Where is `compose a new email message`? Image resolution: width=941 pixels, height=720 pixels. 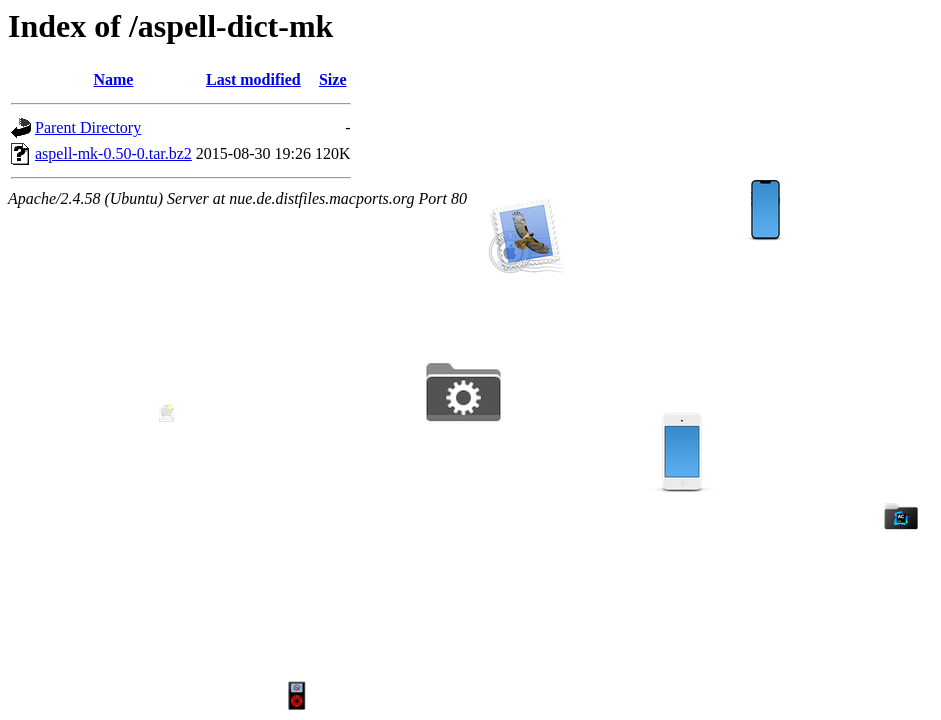
compose a new email message is located at coordinates (166, 413).